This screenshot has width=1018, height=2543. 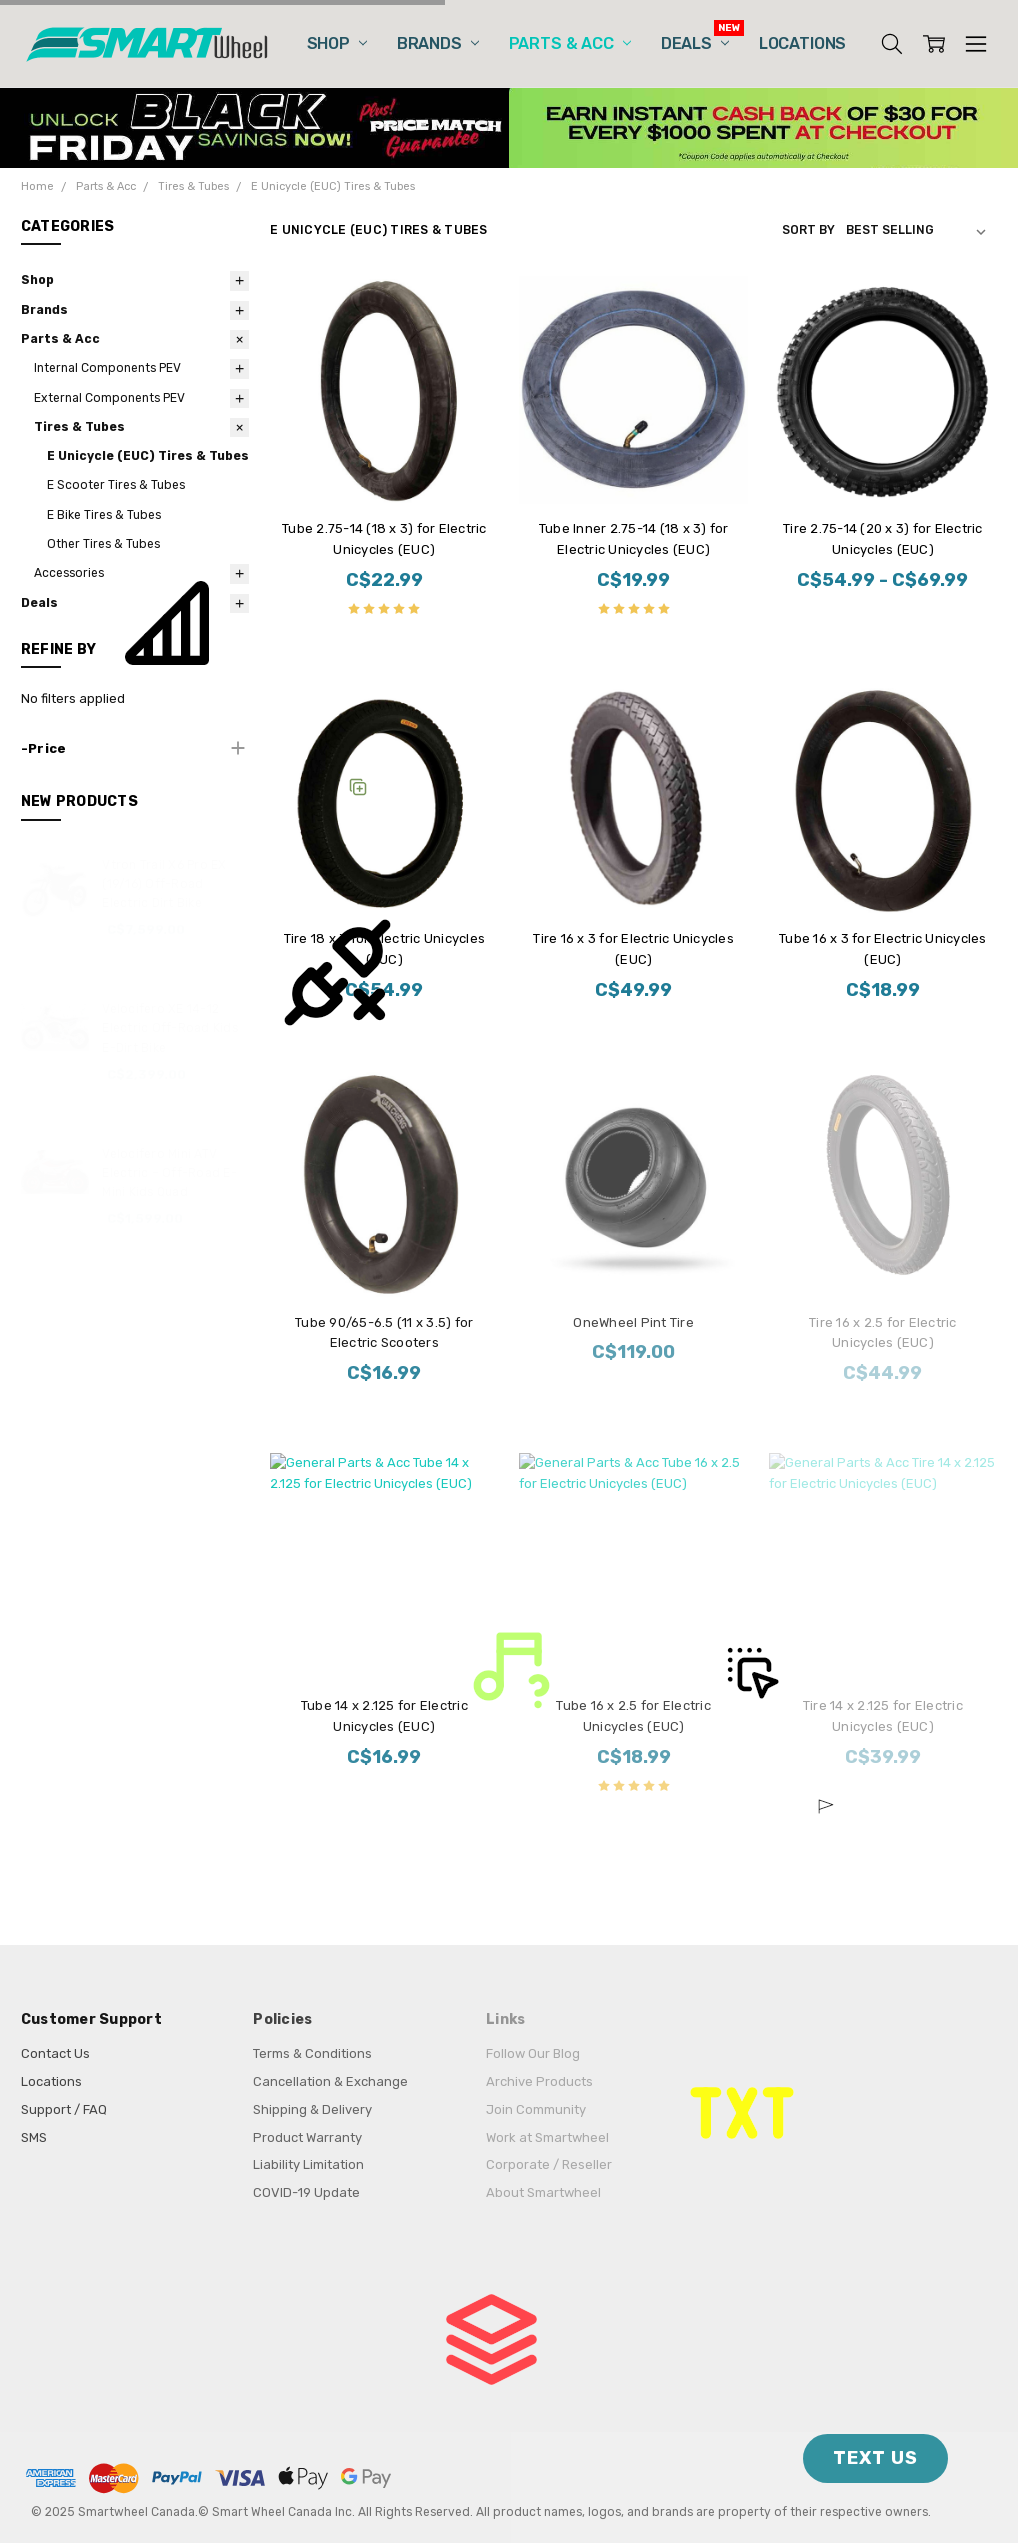 I want to click on duplicate and add new item, so click(x=358, y=787).